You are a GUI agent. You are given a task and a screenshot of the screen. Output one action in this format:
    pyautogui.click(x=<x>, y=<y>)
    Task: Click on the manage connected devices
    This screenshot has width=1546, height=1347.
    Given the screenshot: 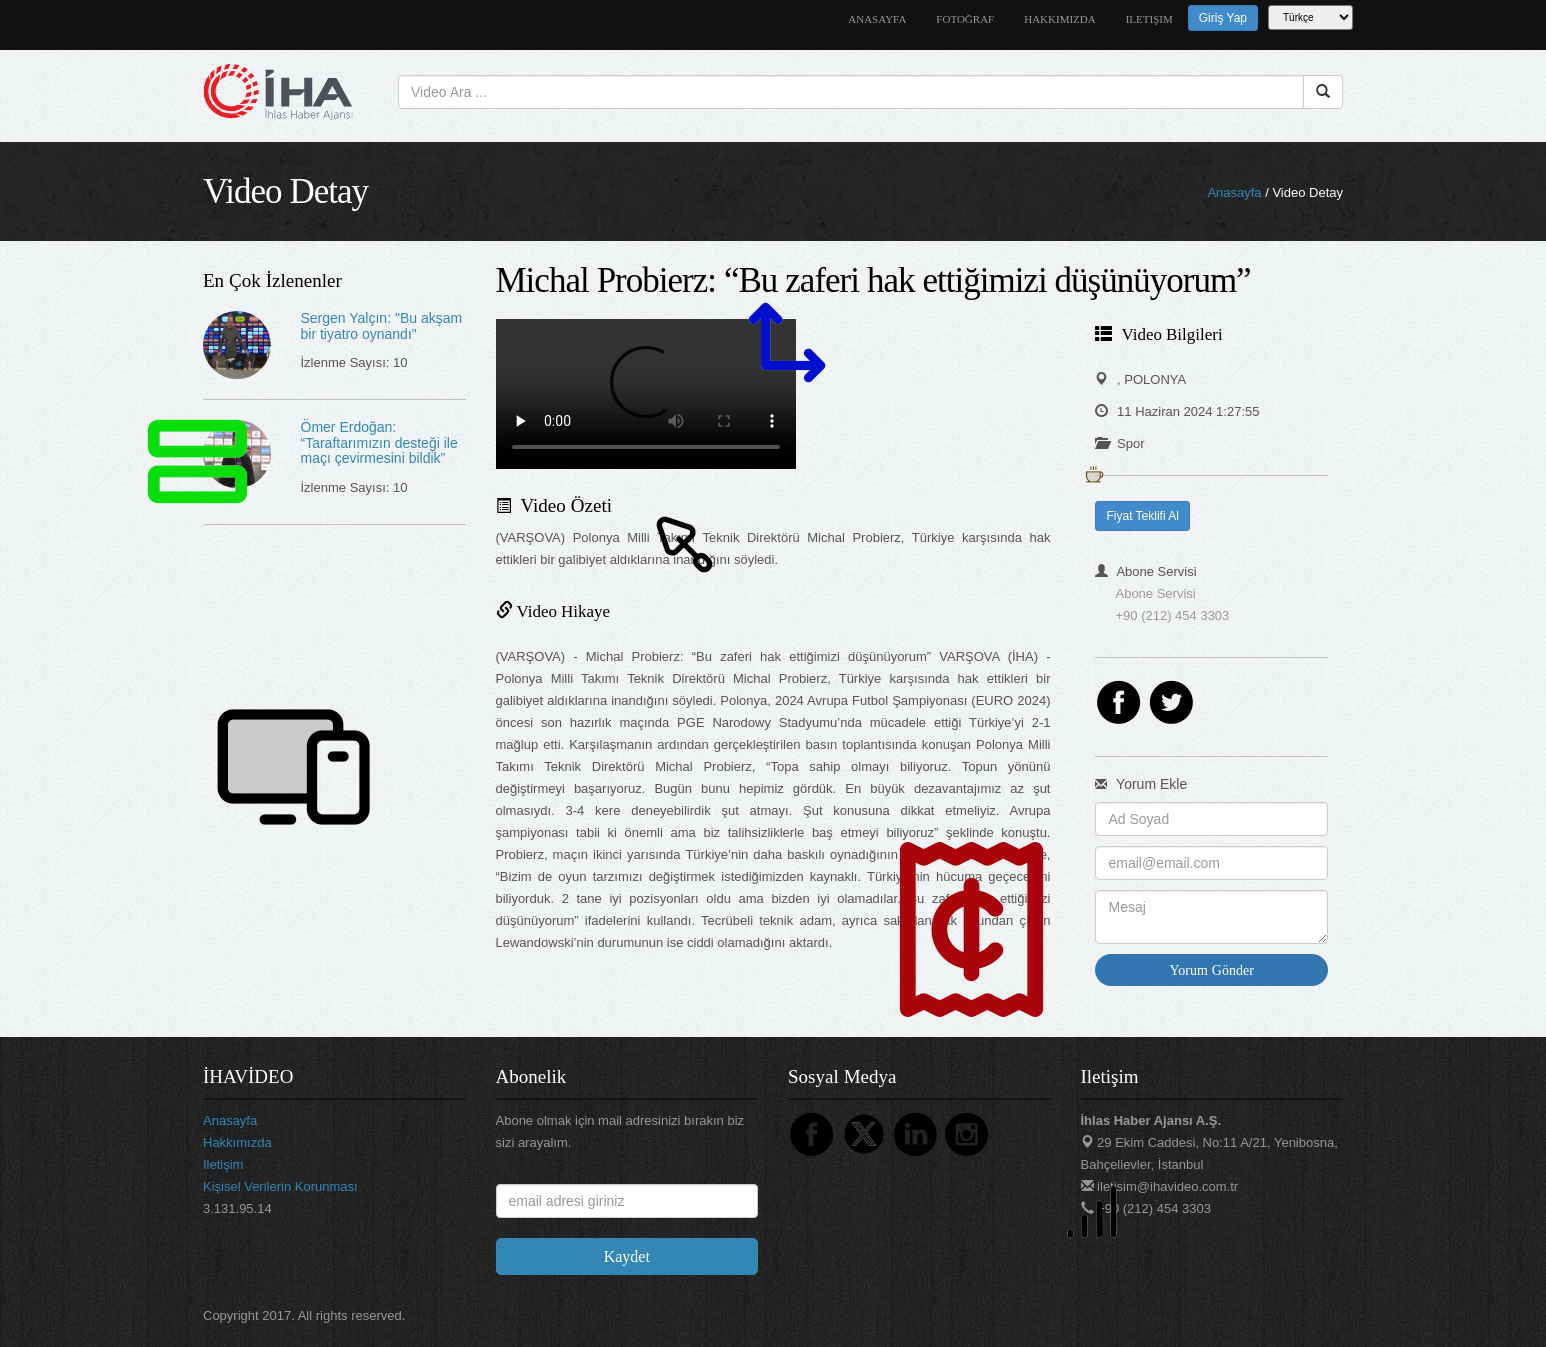 What is the action you would take?
    pyautogui.click(x=291, y=767)
    